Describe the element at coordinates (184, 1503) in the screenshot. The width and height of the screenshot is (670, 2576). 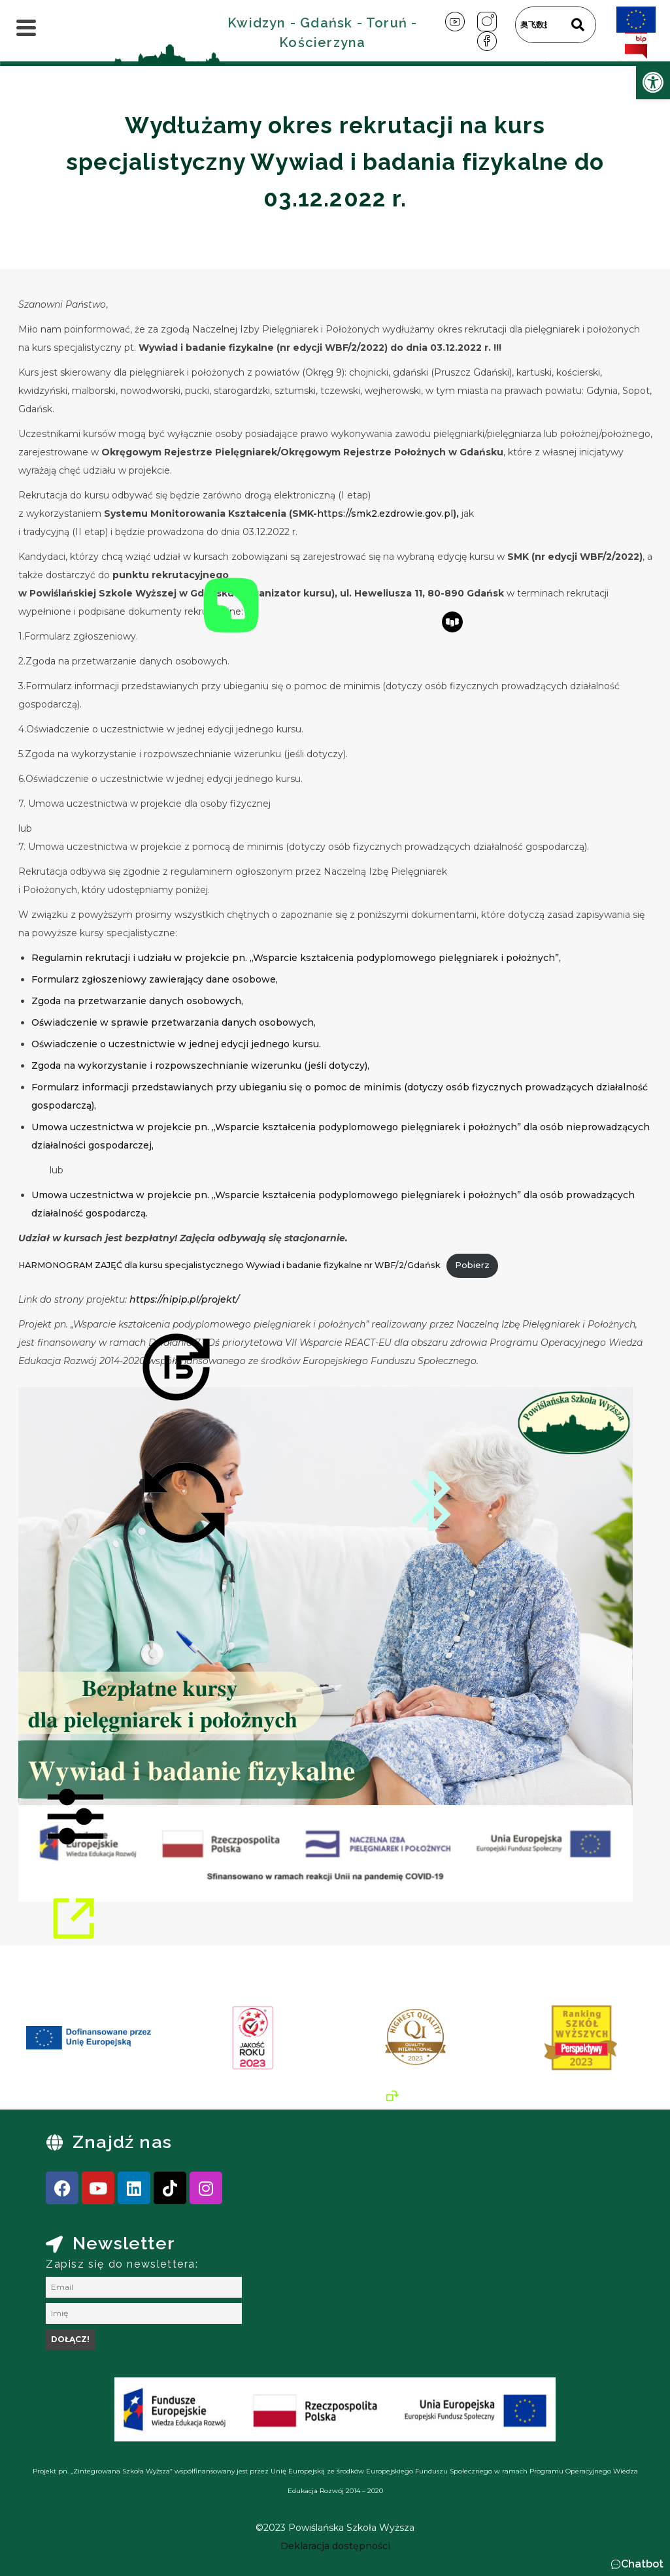
I see `undo or revert to previous state` at that location.